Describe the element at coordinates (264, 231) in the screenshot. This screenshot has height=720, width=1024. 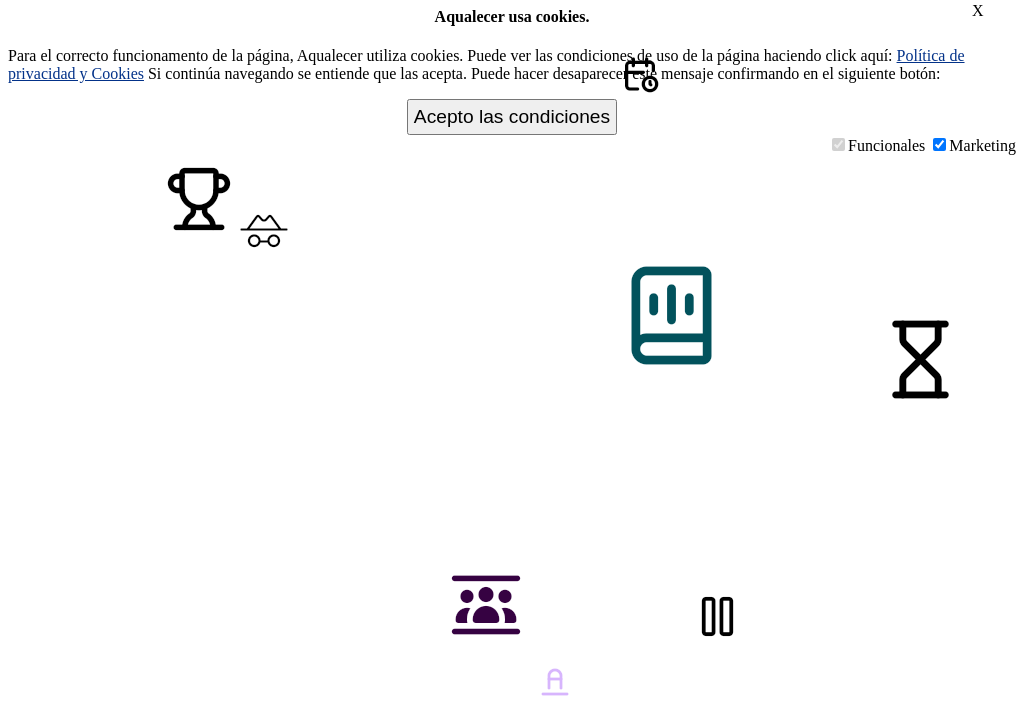
I see `enable incognito or private browsing mode` at that location.